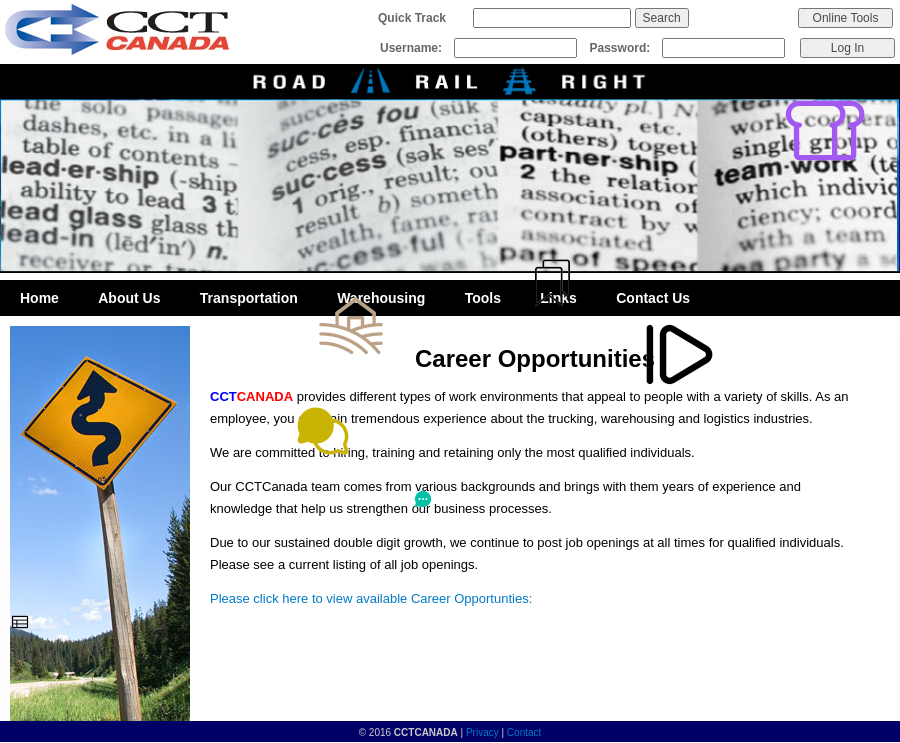 Image resolution: width=900 pixels, height=743 pixels. What do you see at coordinates (351, 327) in the screenshot?
I see `access farm or agricultural settings` at bounding box center [351, 327].